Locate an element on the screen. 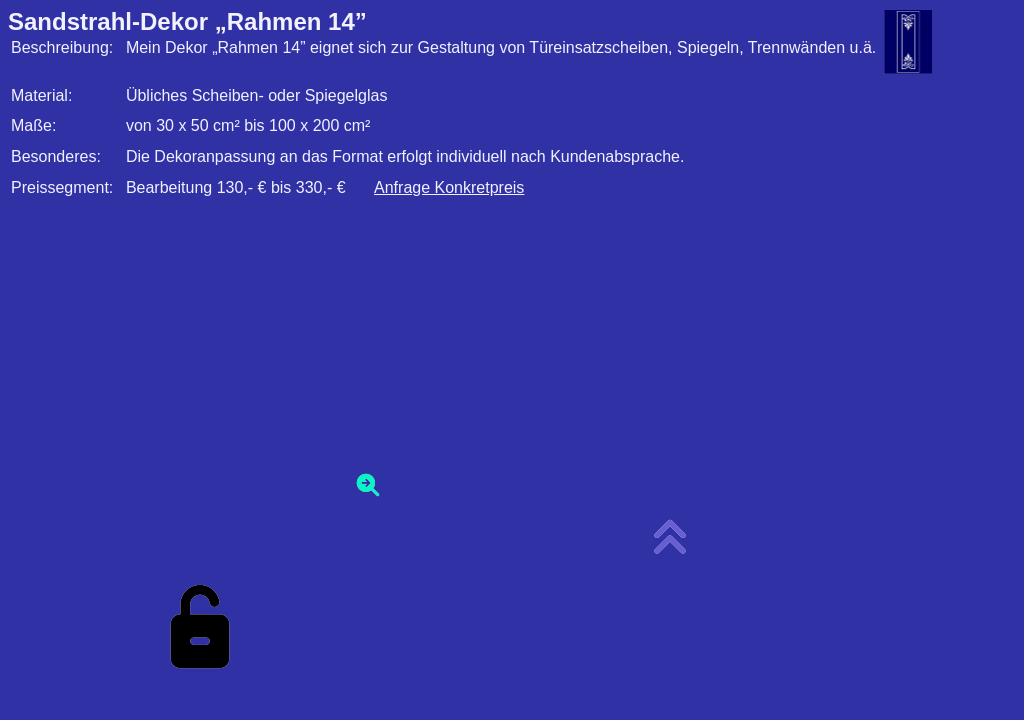 This screenshot has height=720, width=1024. search and navigate to result is located at coordinates (368, 485).